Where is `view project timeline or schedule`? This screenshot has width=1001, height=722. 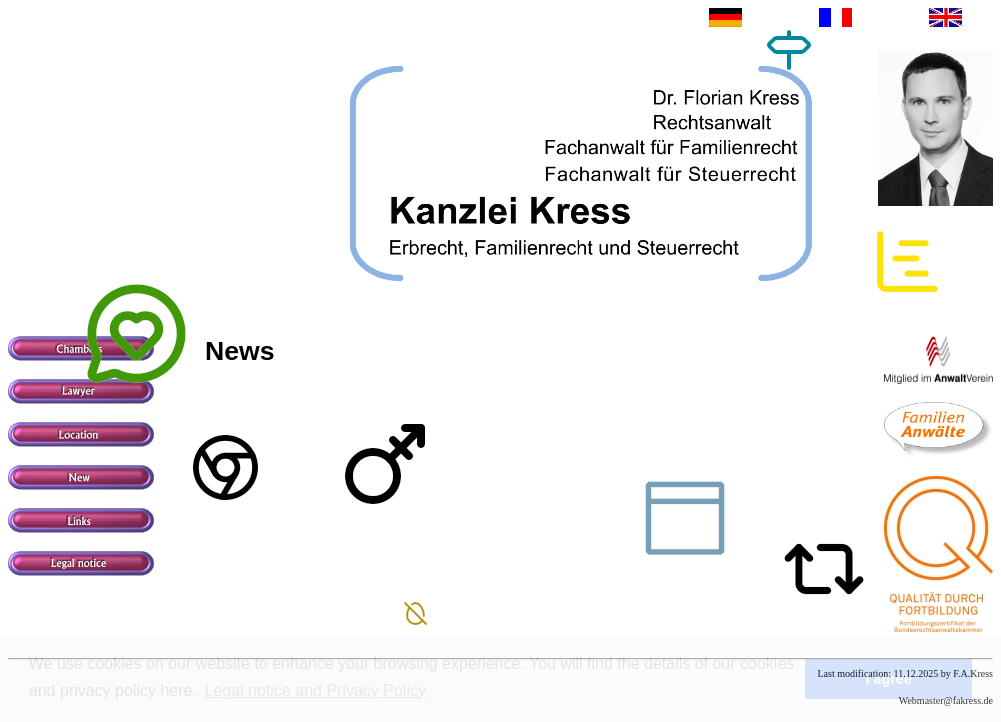
view project timeline or schedule is located at coordinates (907, 261).